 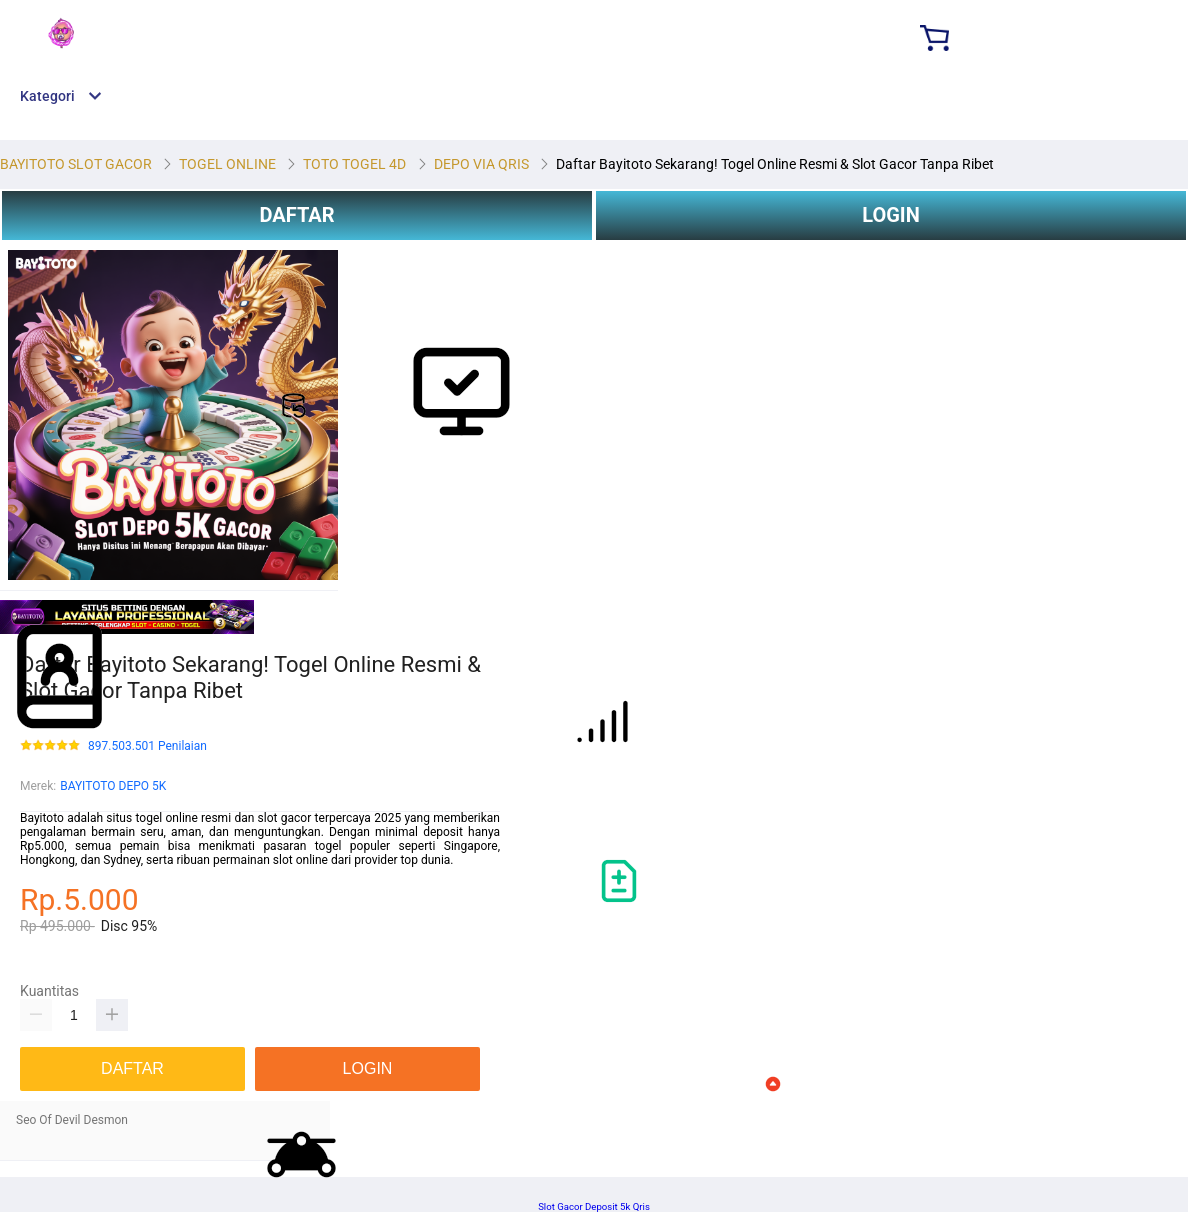 I want to click on view file differences or changes, so click(x=619, y=881).